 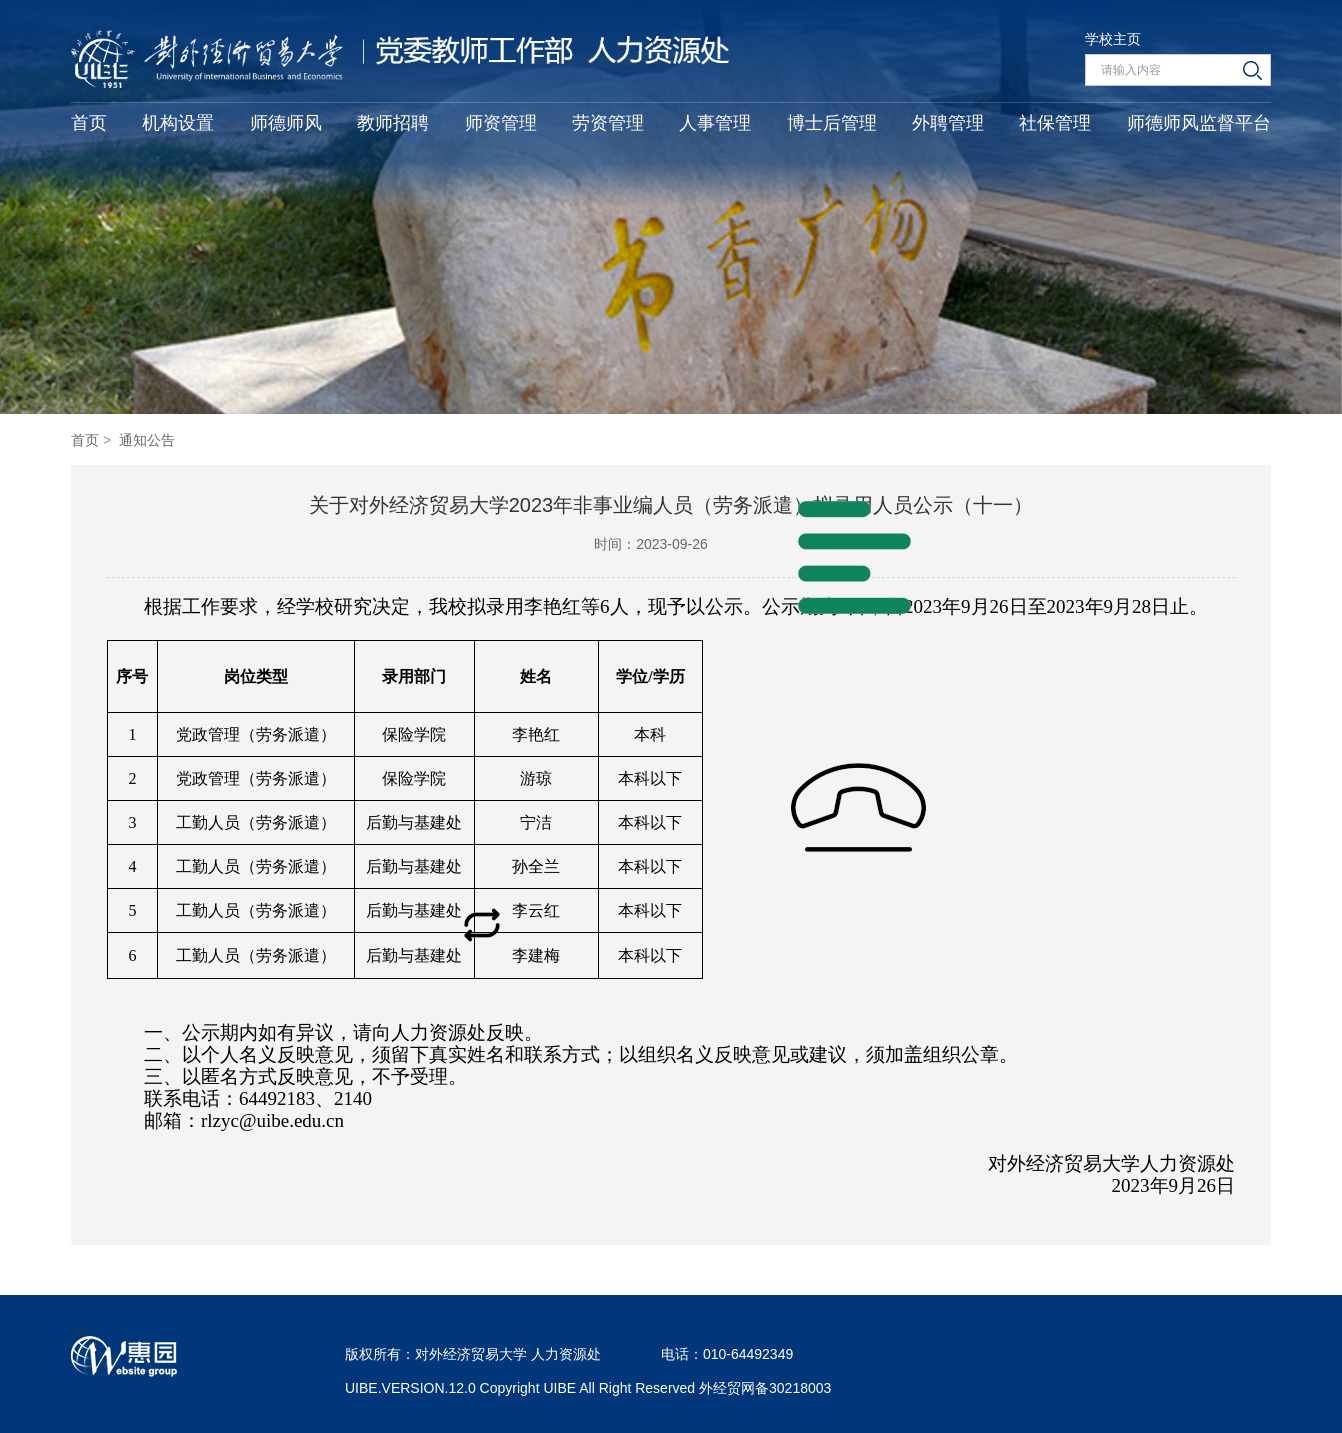 What do you see at coordinates (858, 807) in the screenshot?
I see `end the current call` at bounding box center [858, 807].